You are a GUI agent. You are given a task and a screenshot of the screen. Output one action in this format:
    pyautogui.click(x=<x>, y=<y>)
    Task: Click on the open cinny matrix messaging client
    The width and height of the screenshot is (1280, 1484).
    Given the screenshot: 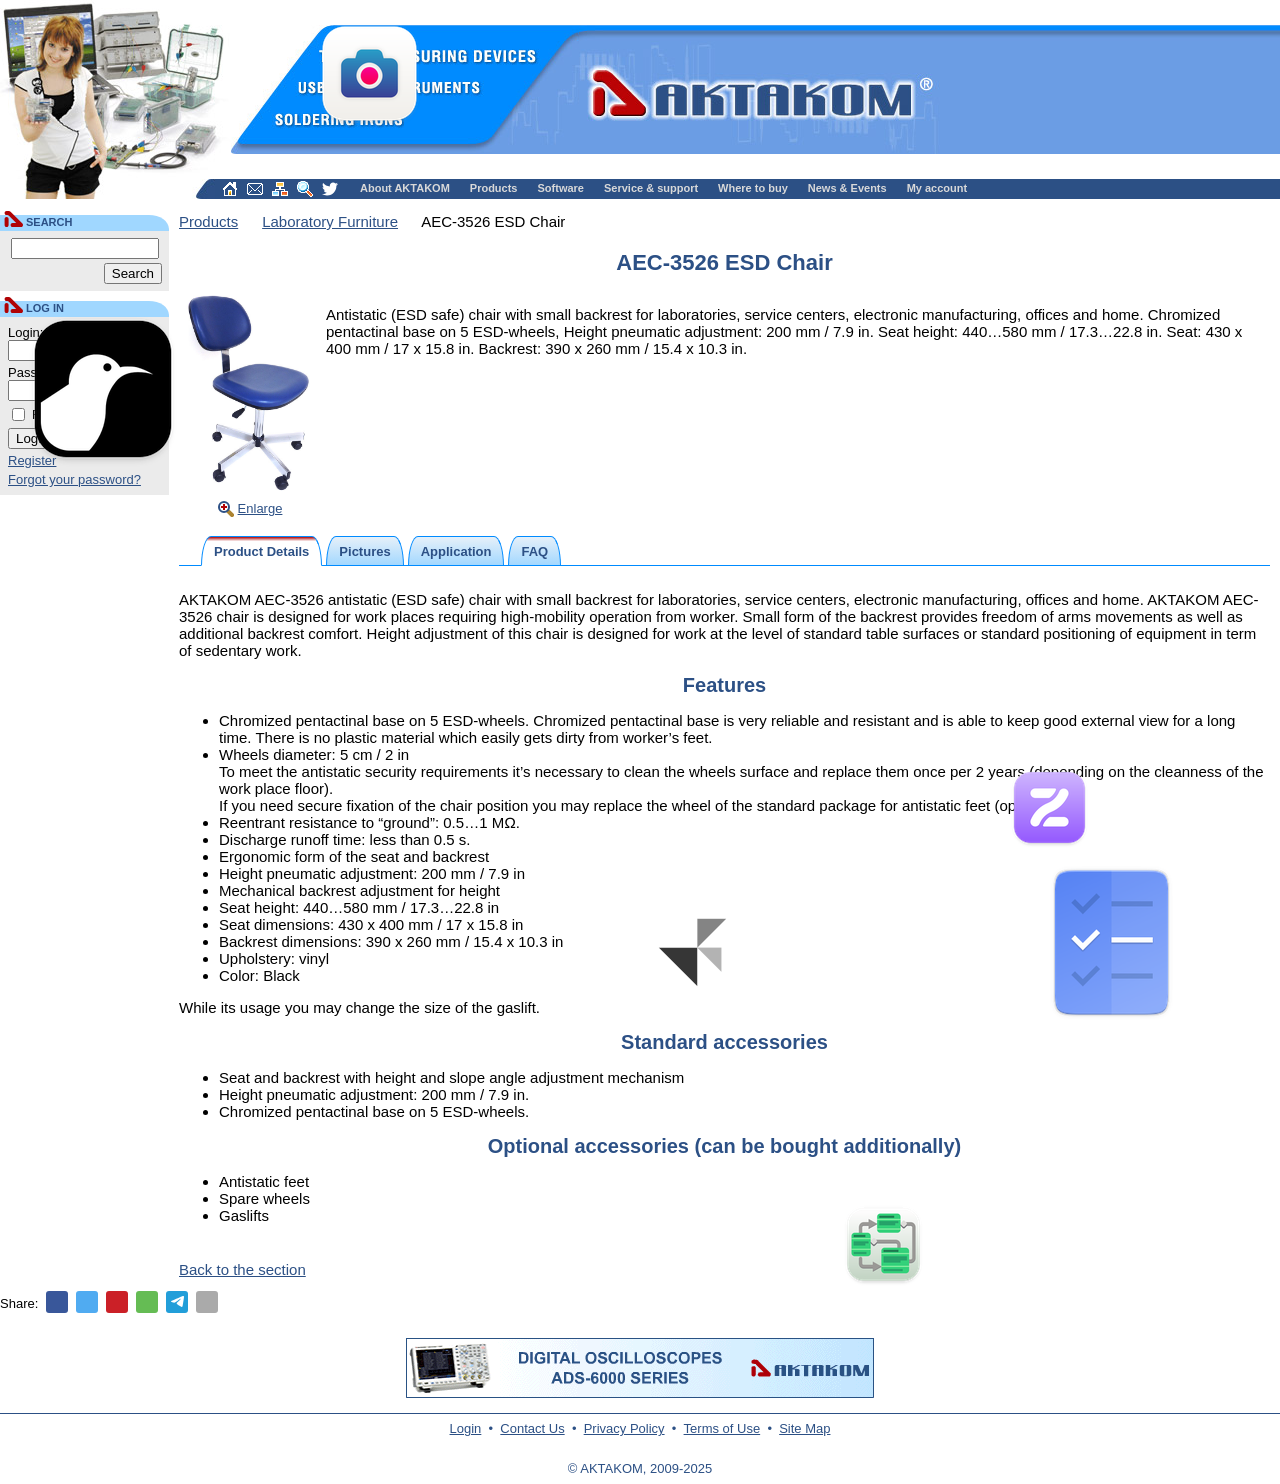 What is the action you would take?
    pyautogui.click(x=103, y=389)
    